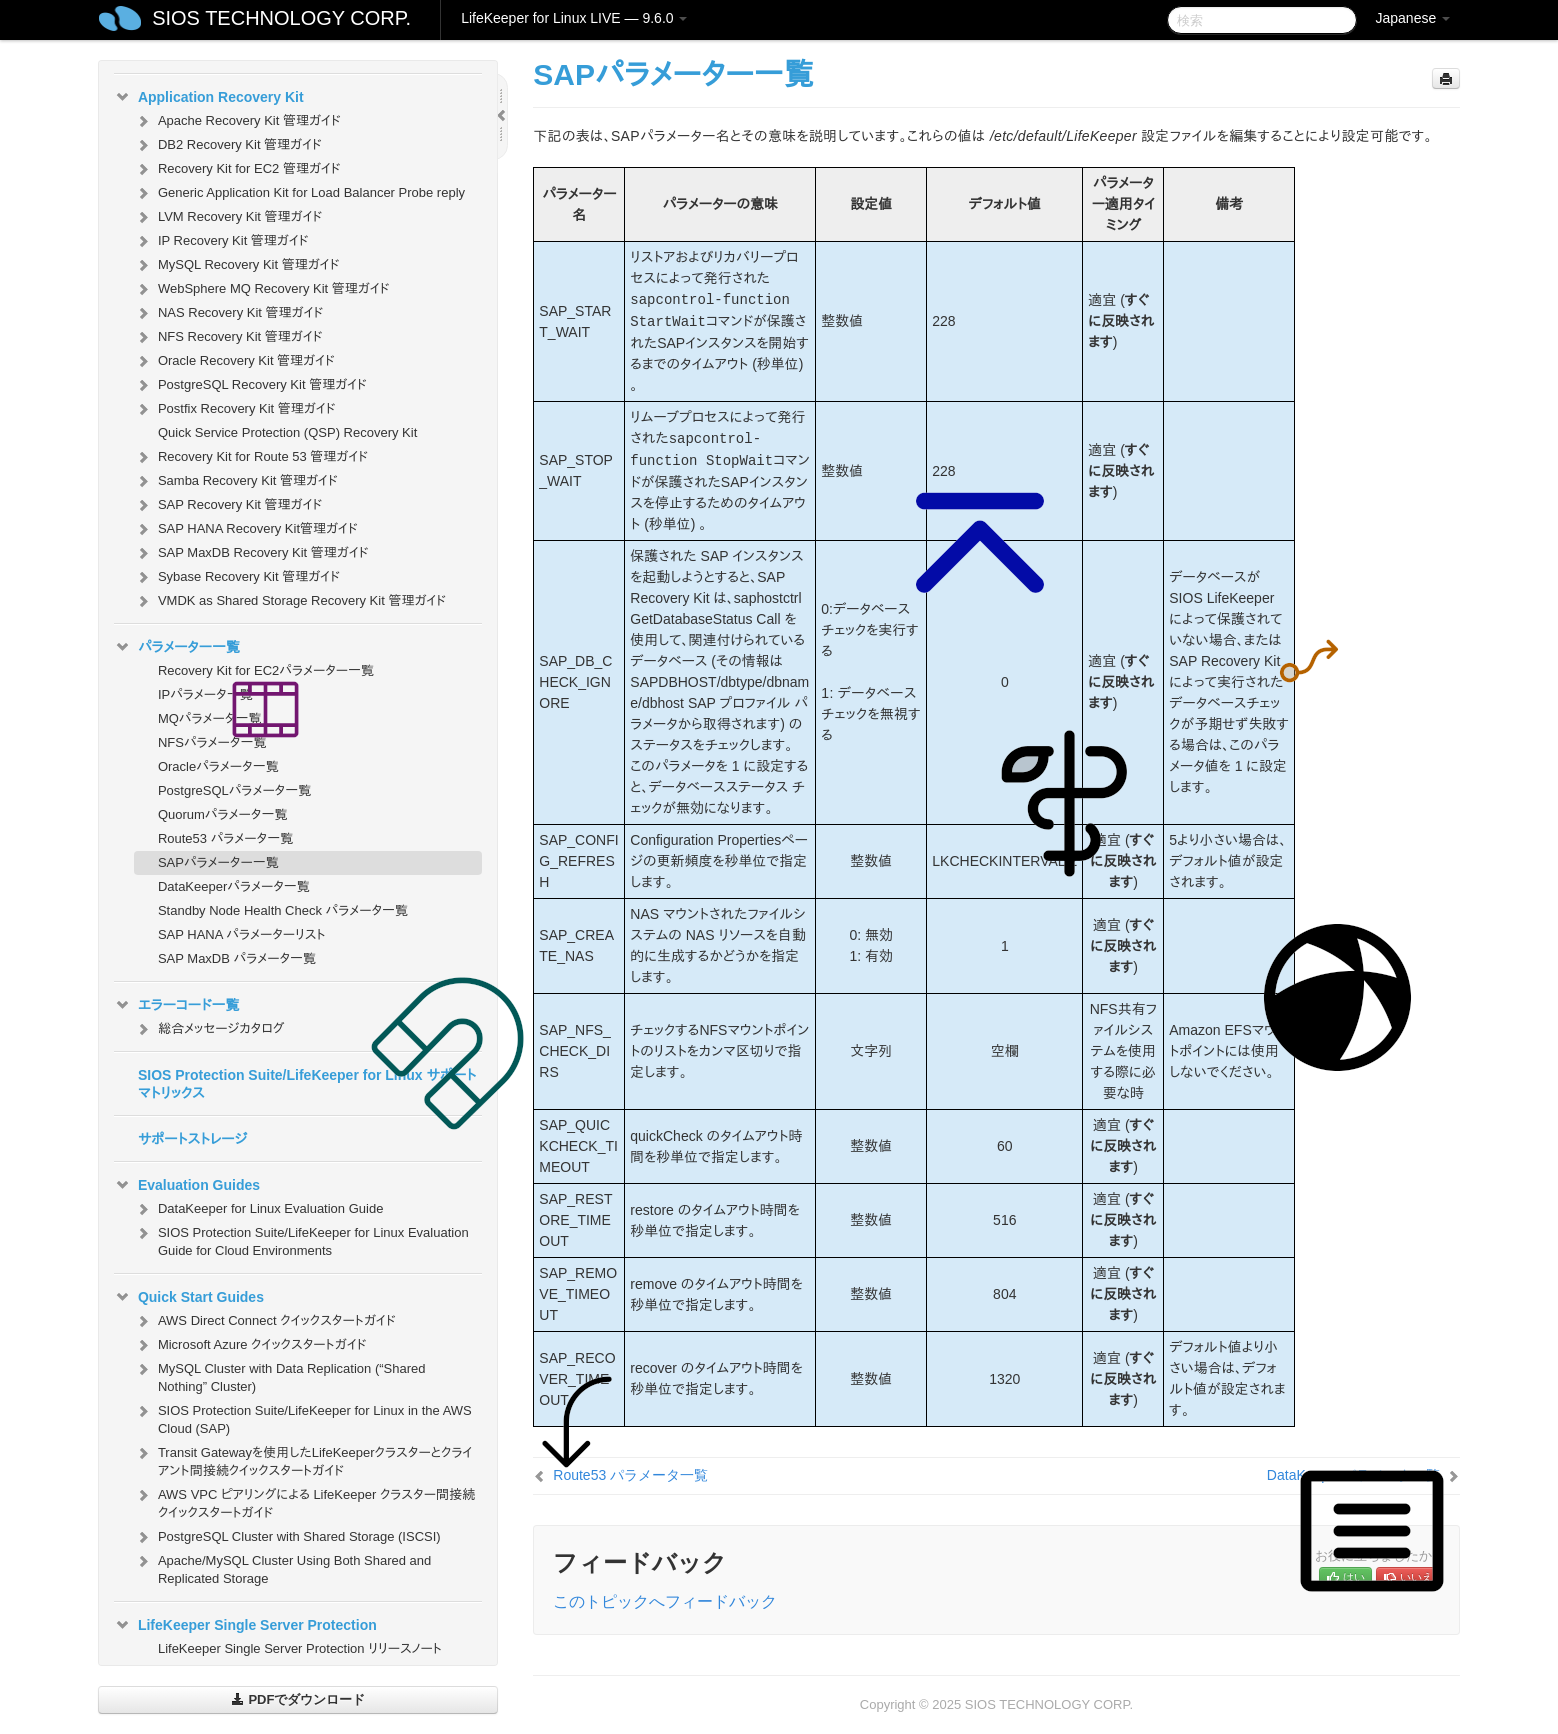  I want to click on access health or medical services, so click(1069, 803).